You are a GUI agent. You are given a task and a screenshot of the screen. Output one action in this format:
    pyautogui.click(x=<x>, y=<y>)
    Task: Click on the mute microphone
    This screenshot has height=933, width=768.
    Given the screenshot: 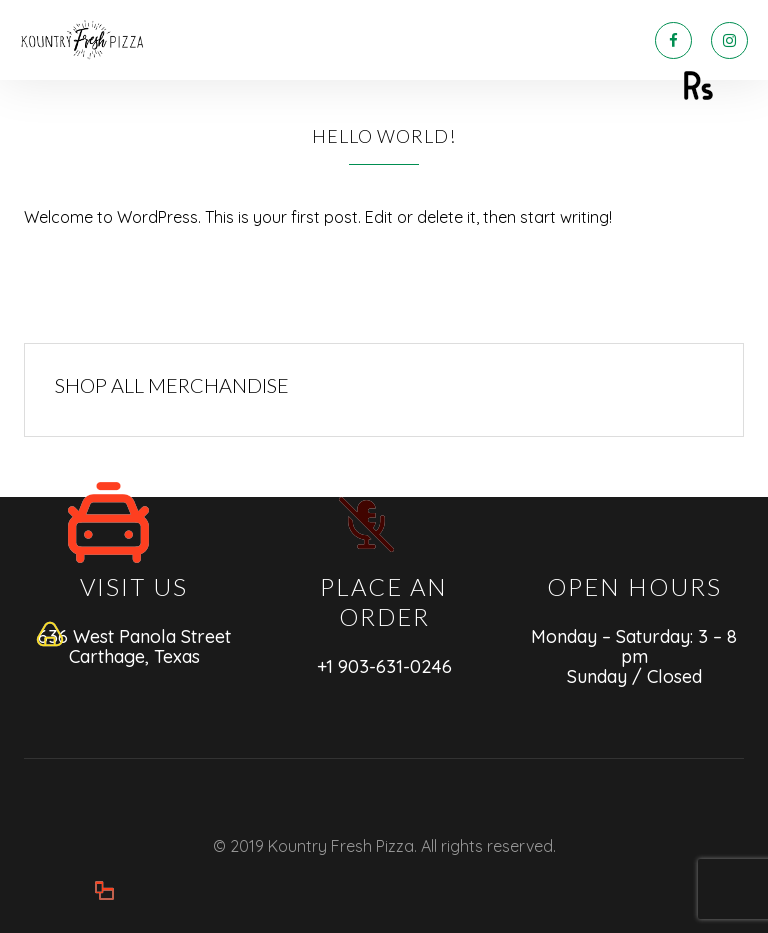 What is the action you would take?
    pyautogui.click(x=366, y=524)
    